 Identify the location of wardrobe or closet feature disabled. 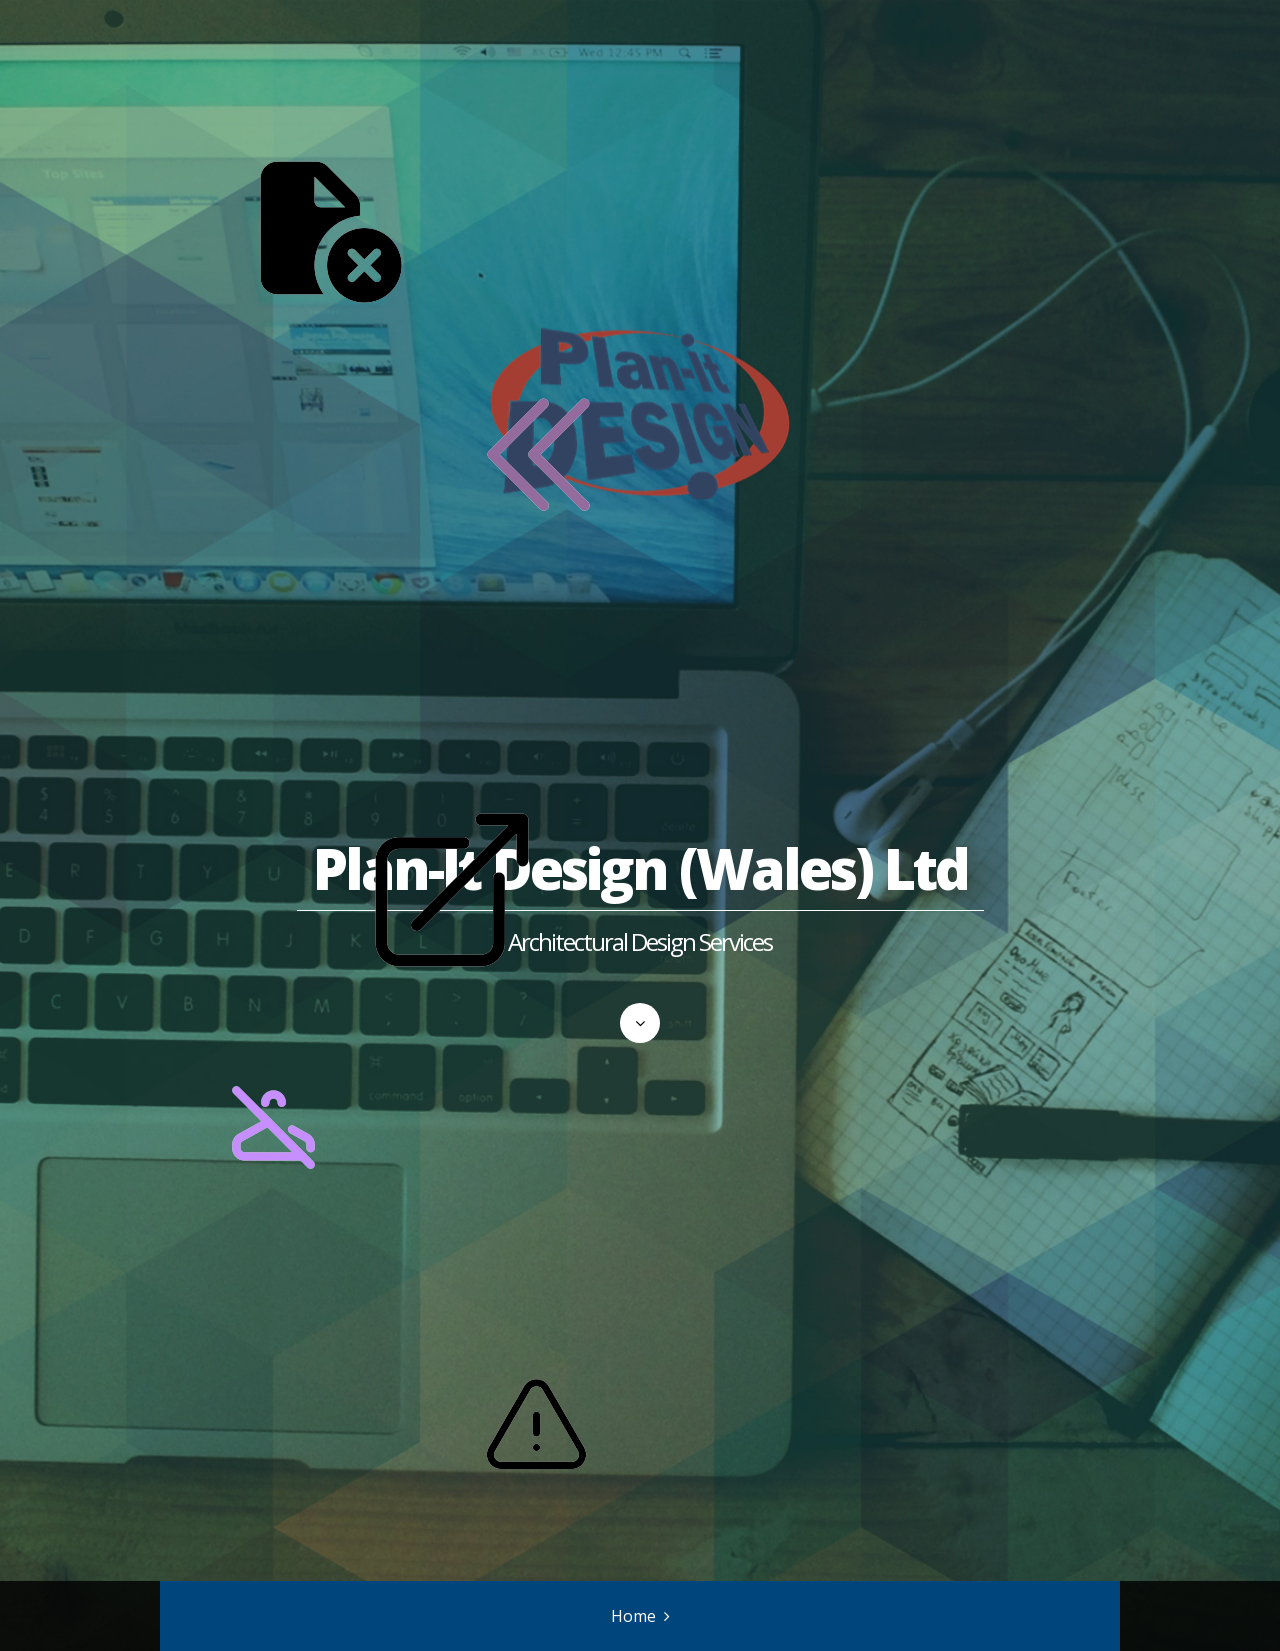
(273, 1127).